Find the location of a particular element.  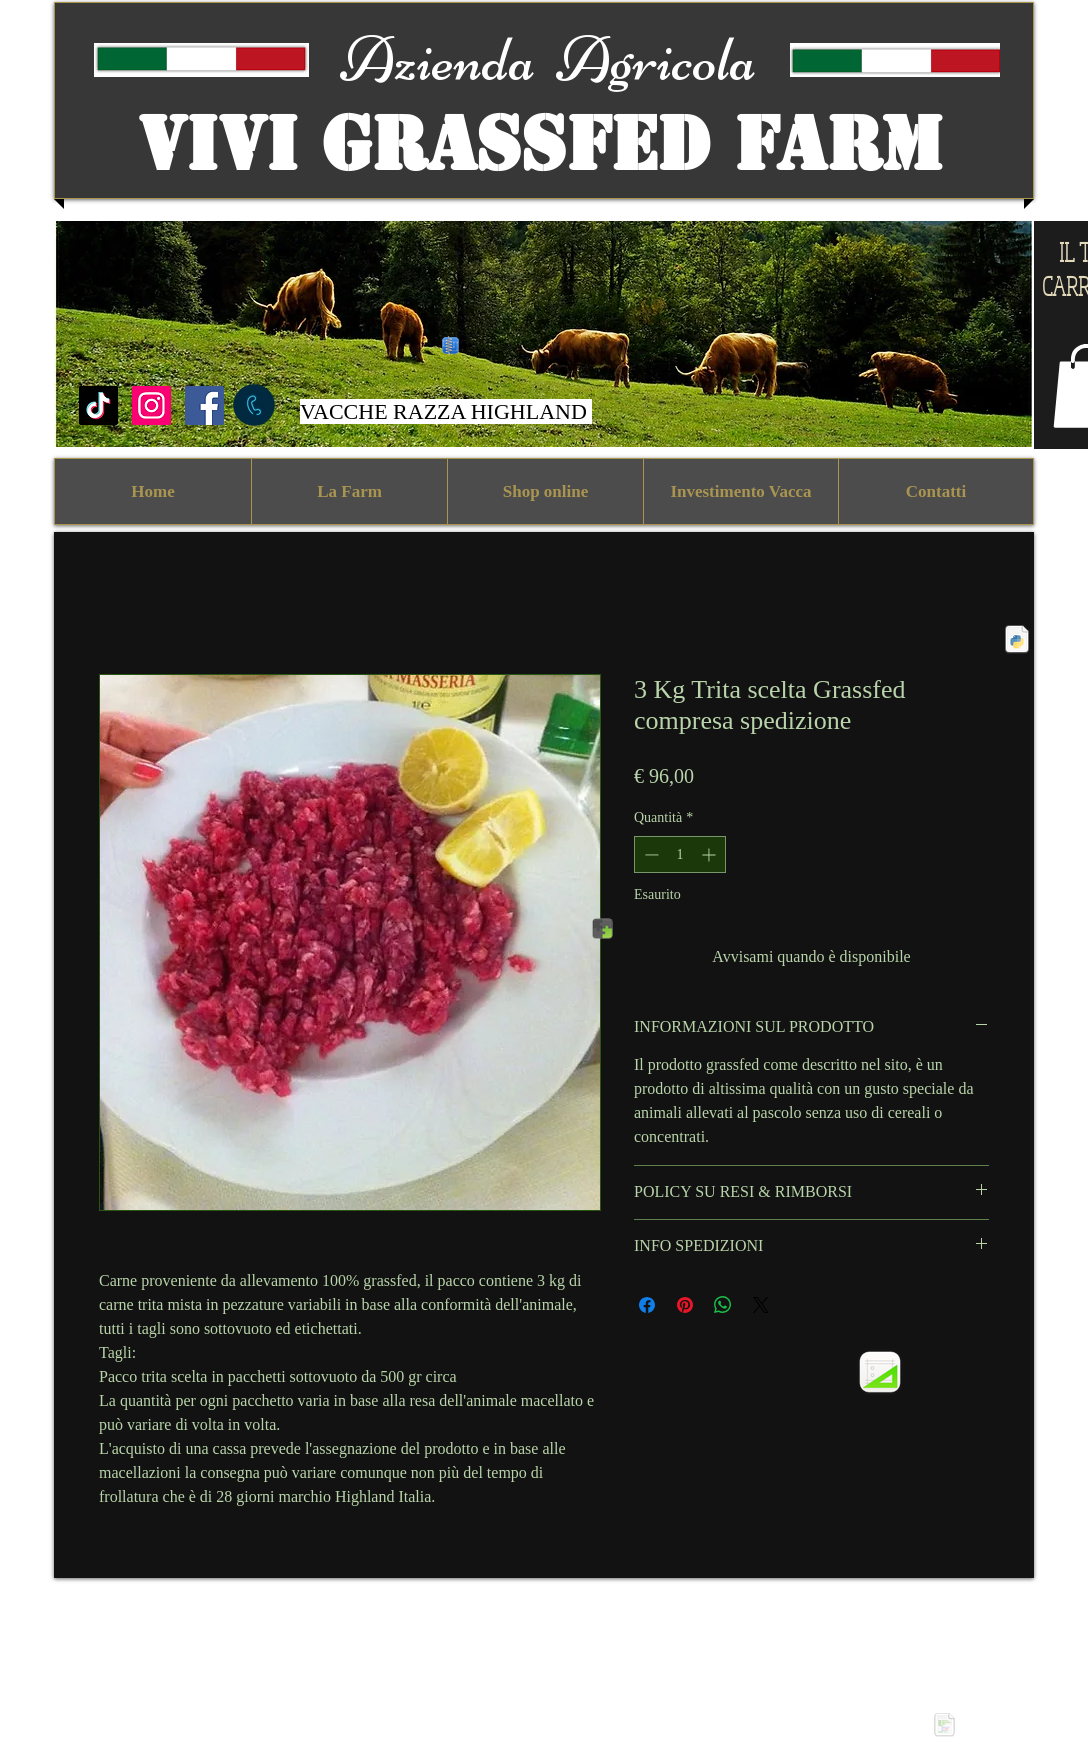

open the Elastic app is located at coordinates (450, 345).